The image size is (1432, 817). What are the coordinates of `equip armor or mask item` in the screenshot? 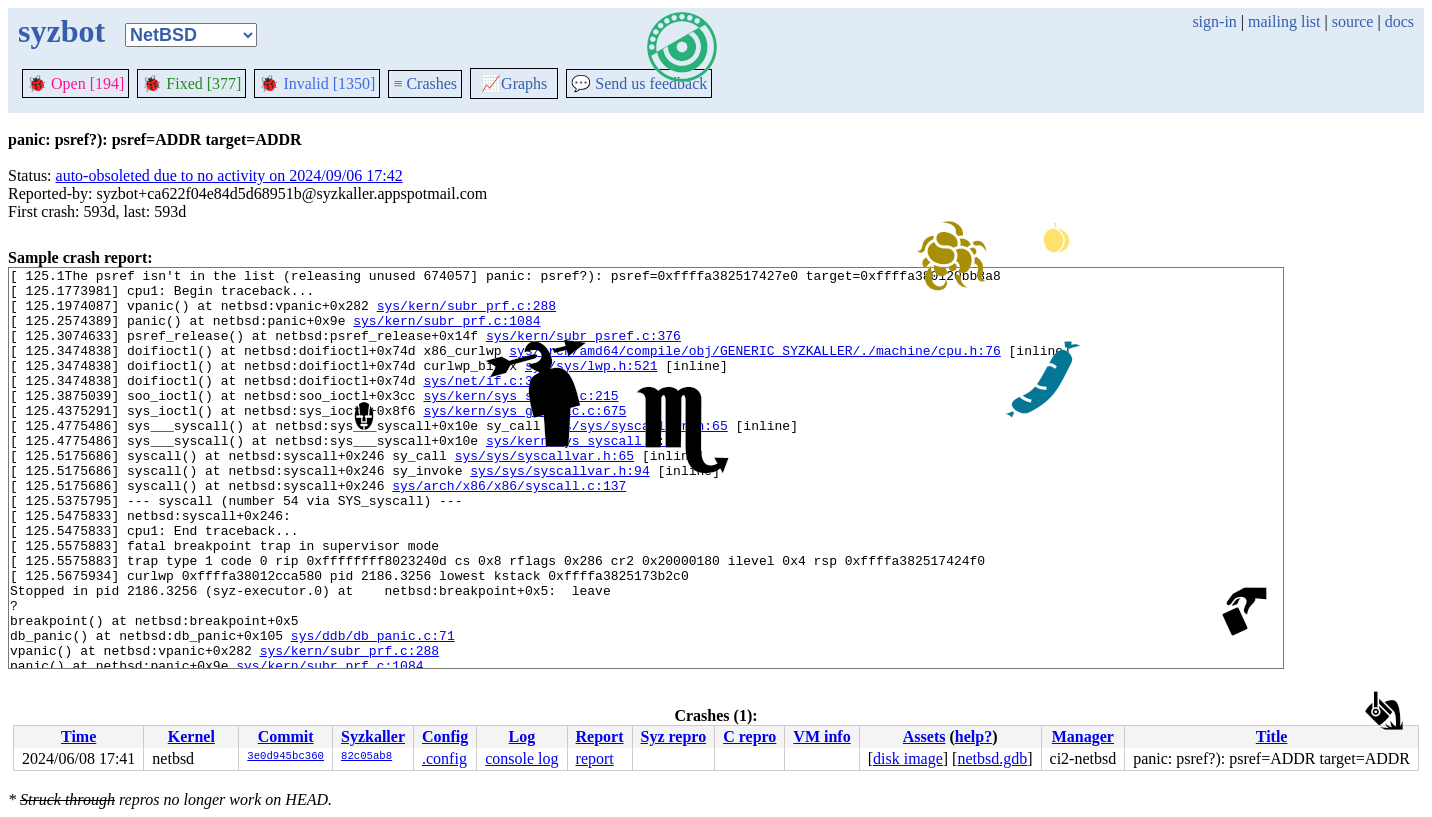 It's located at (364, 416).